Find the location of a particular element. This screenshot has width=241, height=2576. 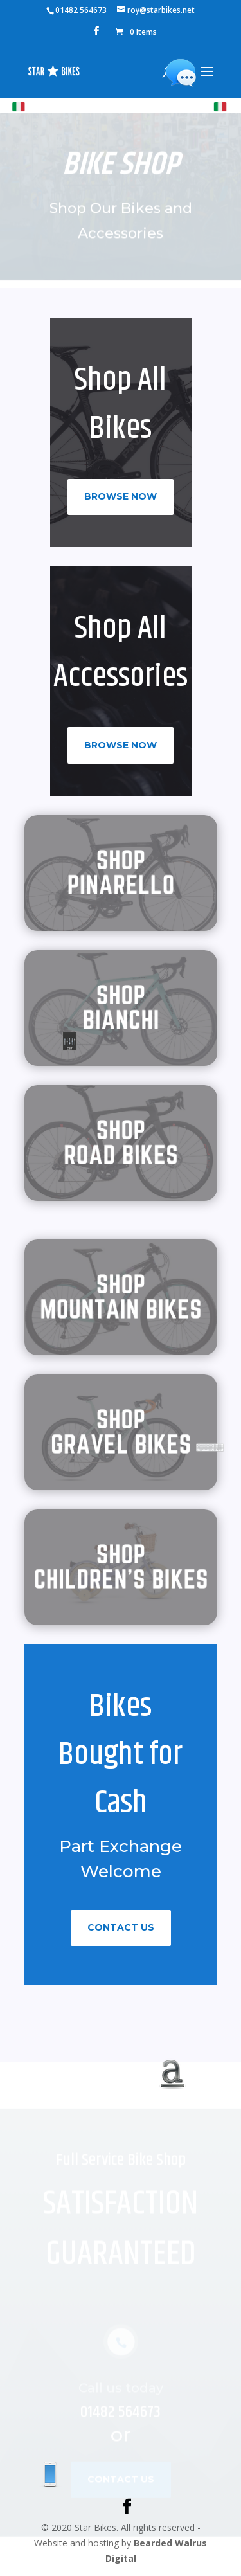

iPod Touch device connected is located at coordinates (50, 2474).